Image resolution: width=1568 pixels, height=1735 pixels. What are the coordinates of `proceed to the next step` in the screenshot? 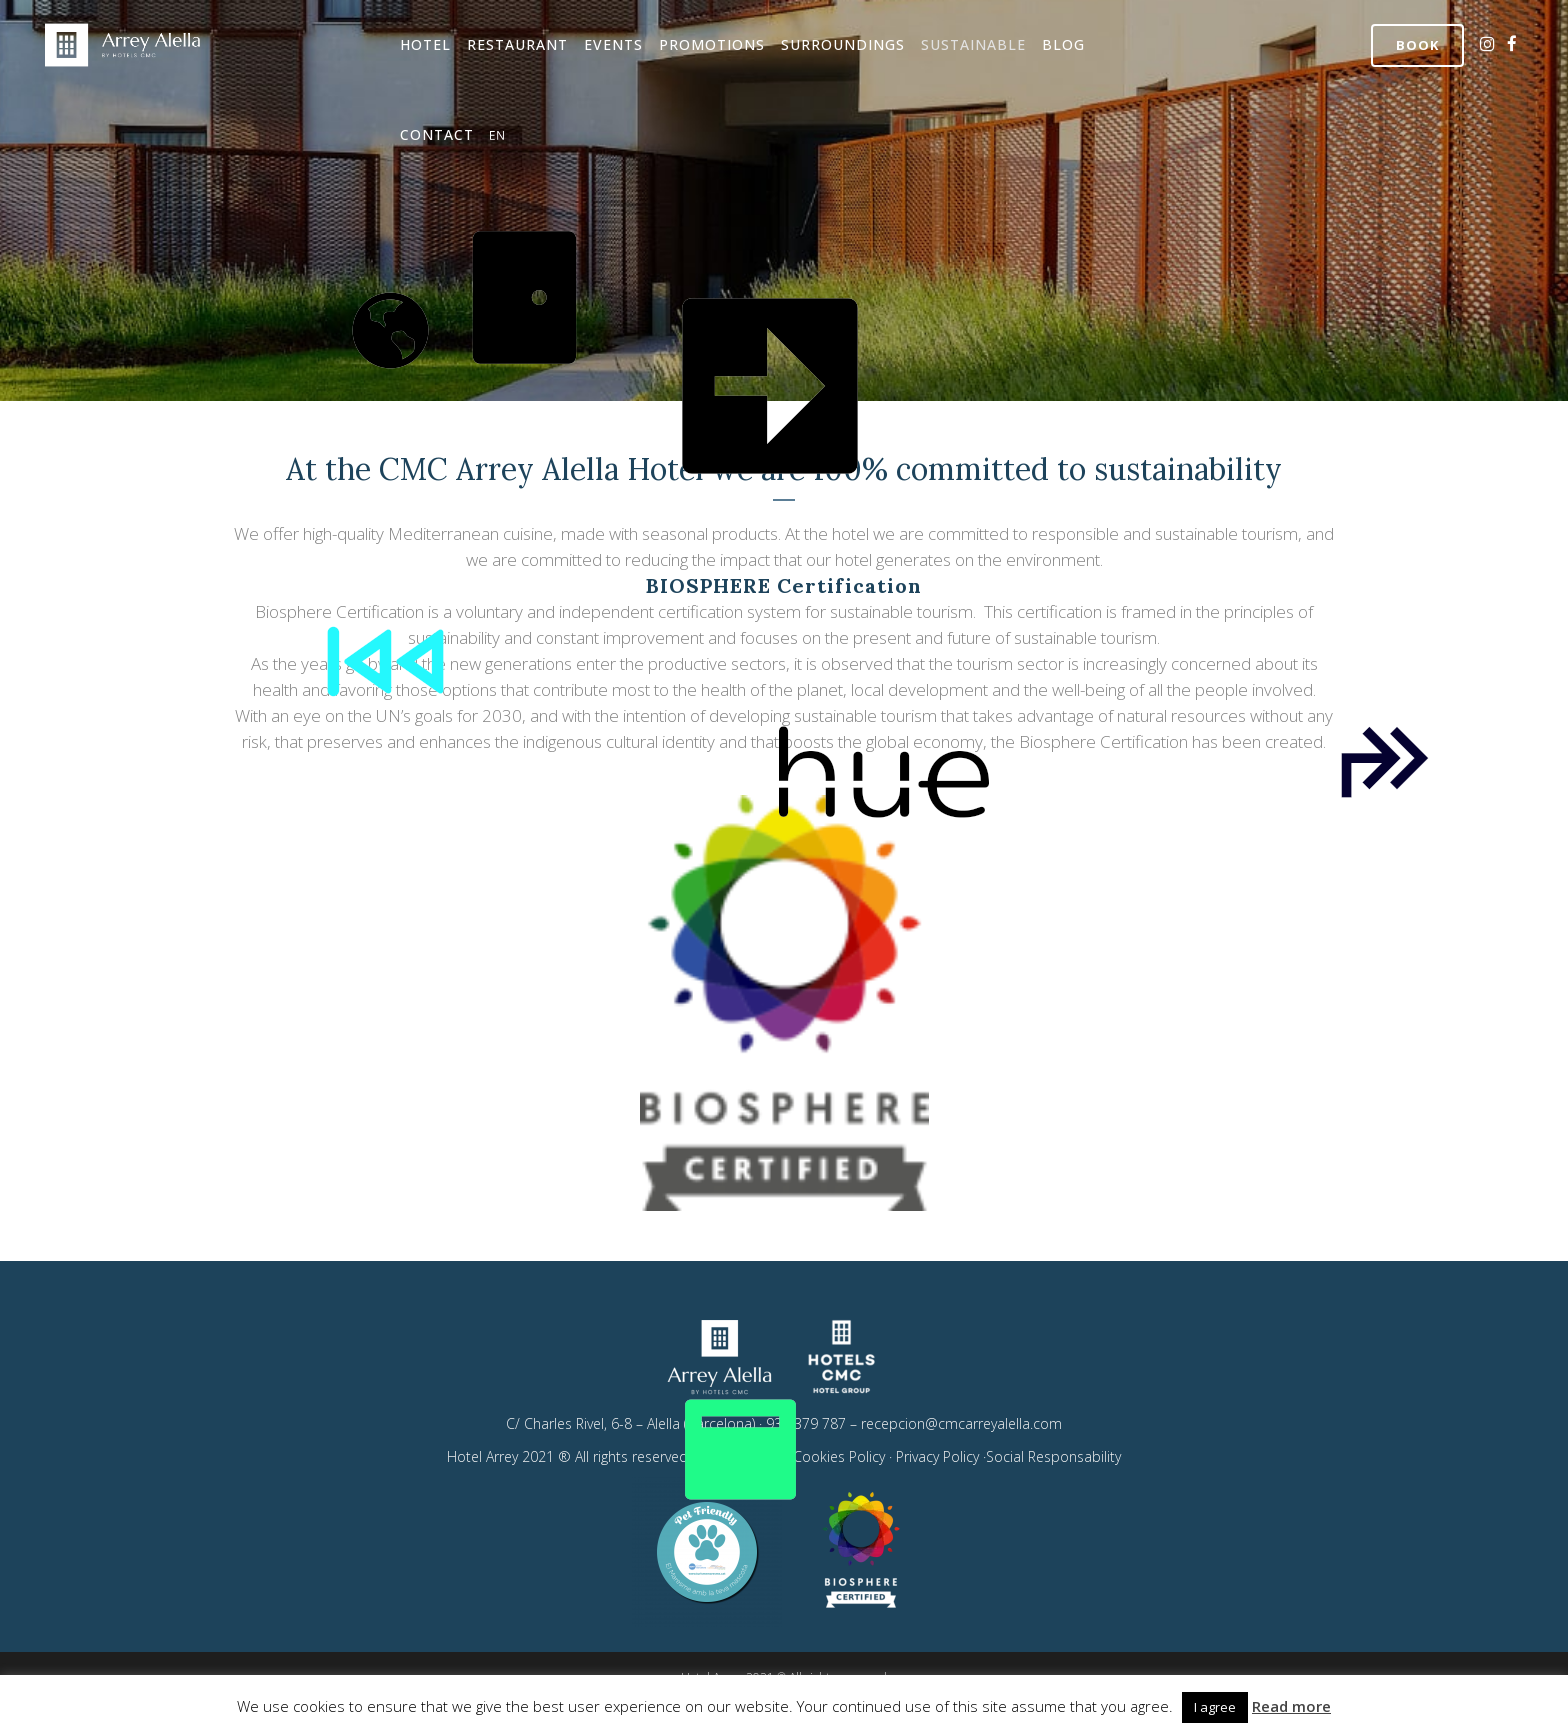 It's located at (770, 386).